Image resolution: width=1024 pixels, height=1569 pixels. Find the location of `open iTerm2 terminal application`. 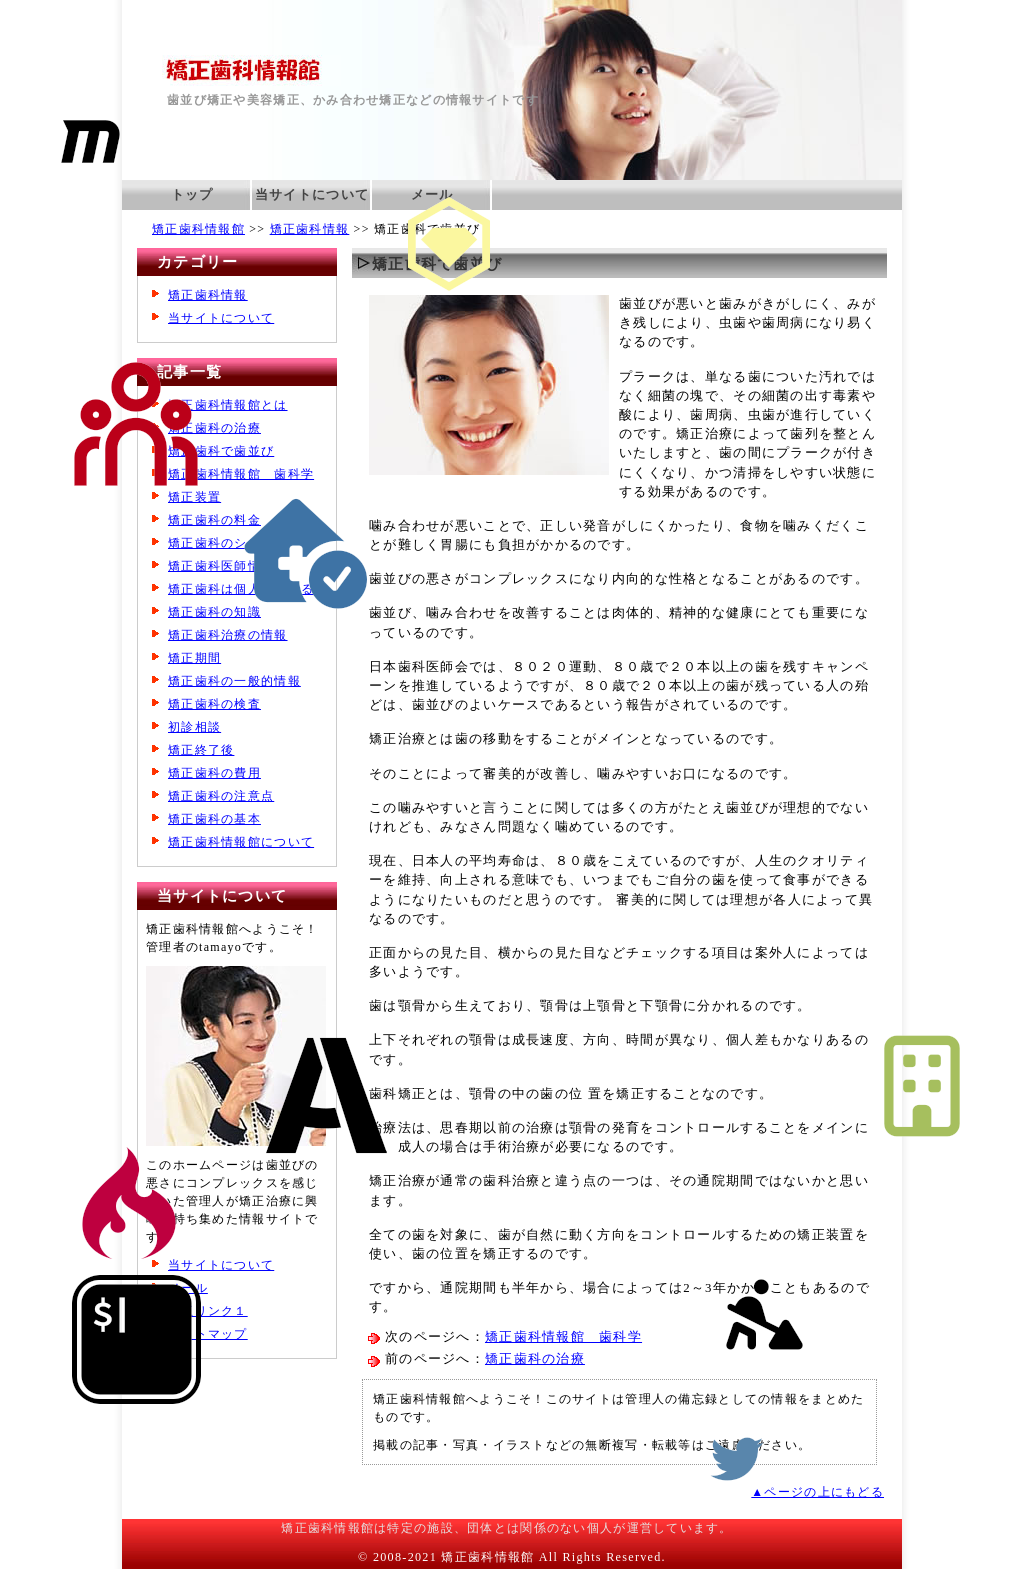

open iTerm2 terminal application is located at coordinates (136, 1339).